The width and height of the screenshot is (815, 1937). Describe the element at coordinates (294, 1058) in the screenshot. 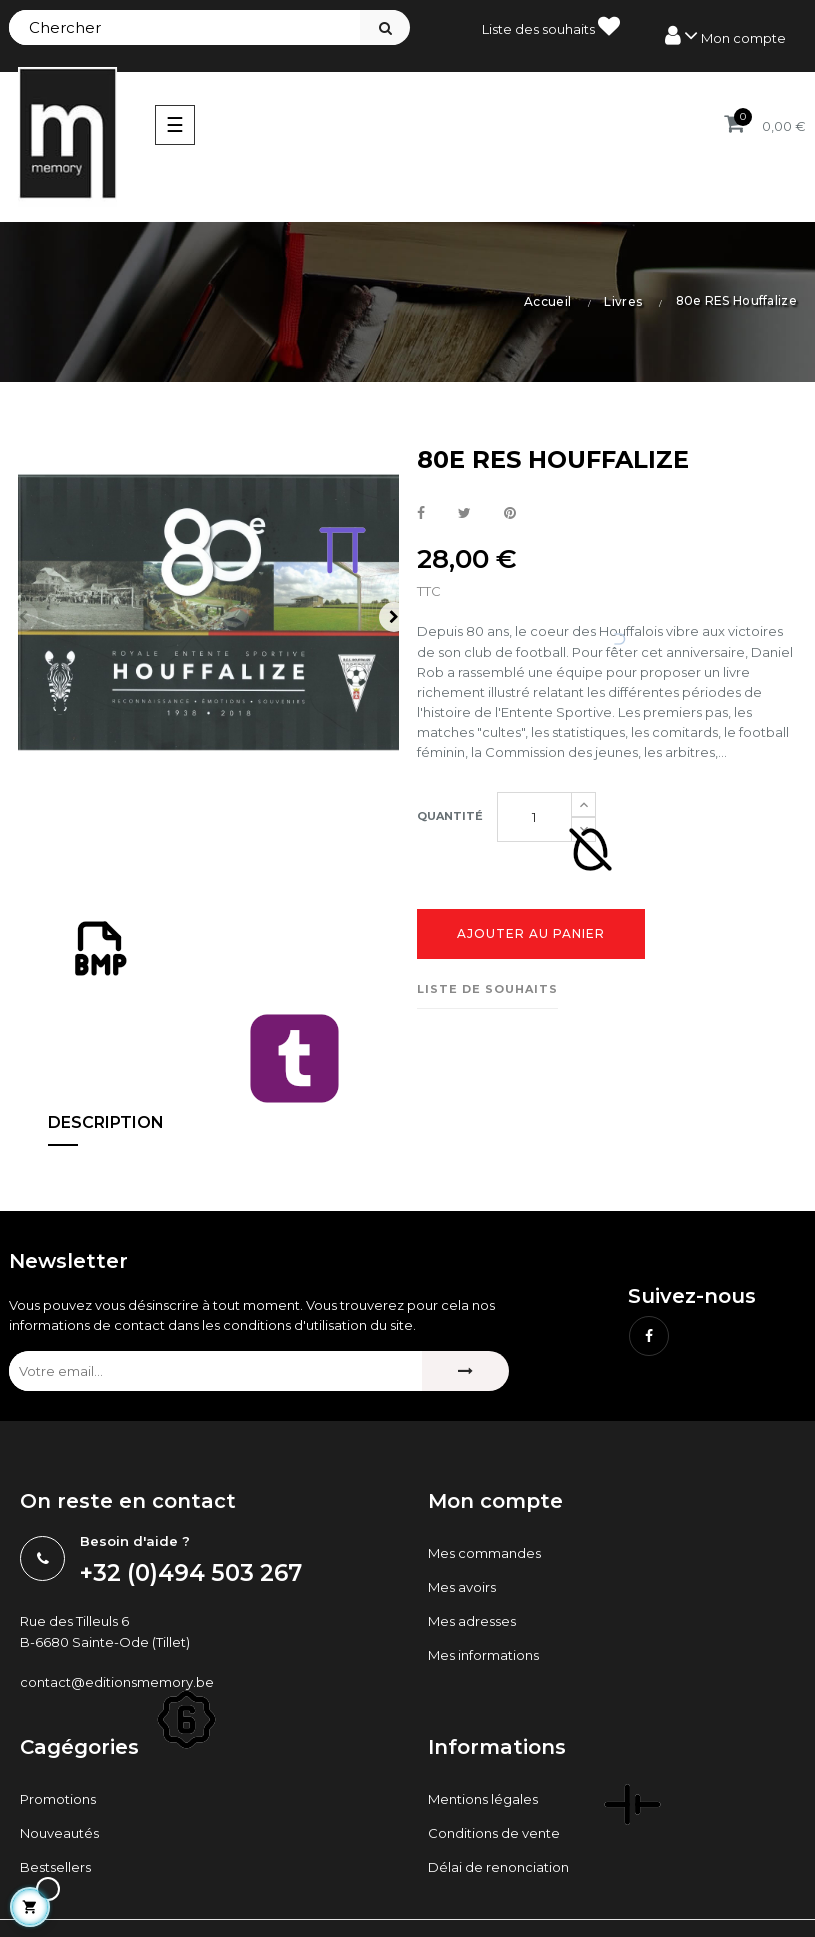

I see `open the tumblr app` at that location.